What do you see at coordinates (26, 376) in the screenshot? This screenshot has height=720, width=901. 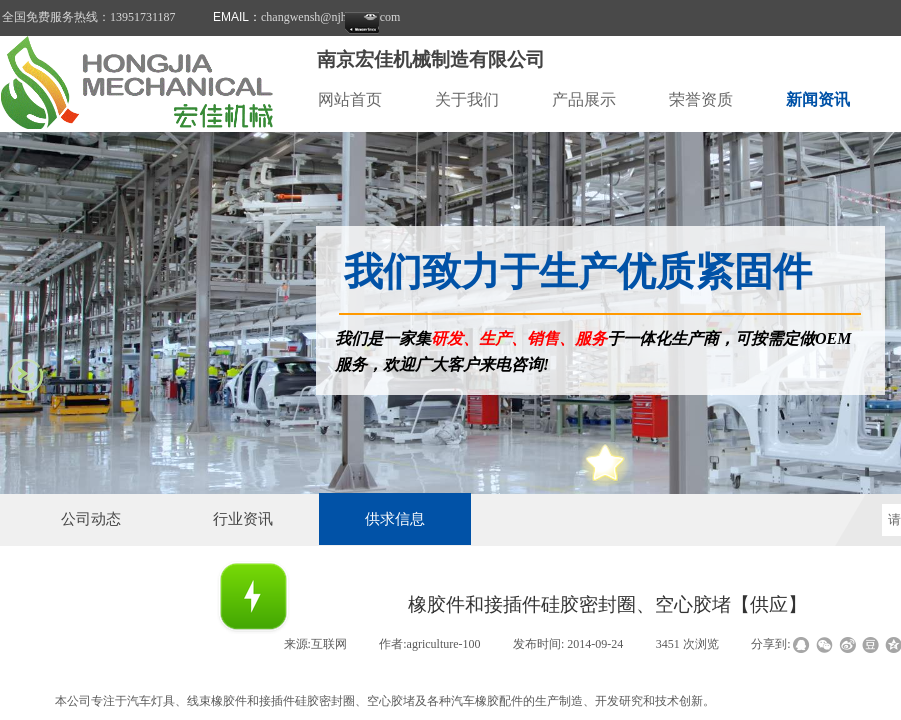 I see `open remmina remote desktop client` at bounding box center [26, 376].